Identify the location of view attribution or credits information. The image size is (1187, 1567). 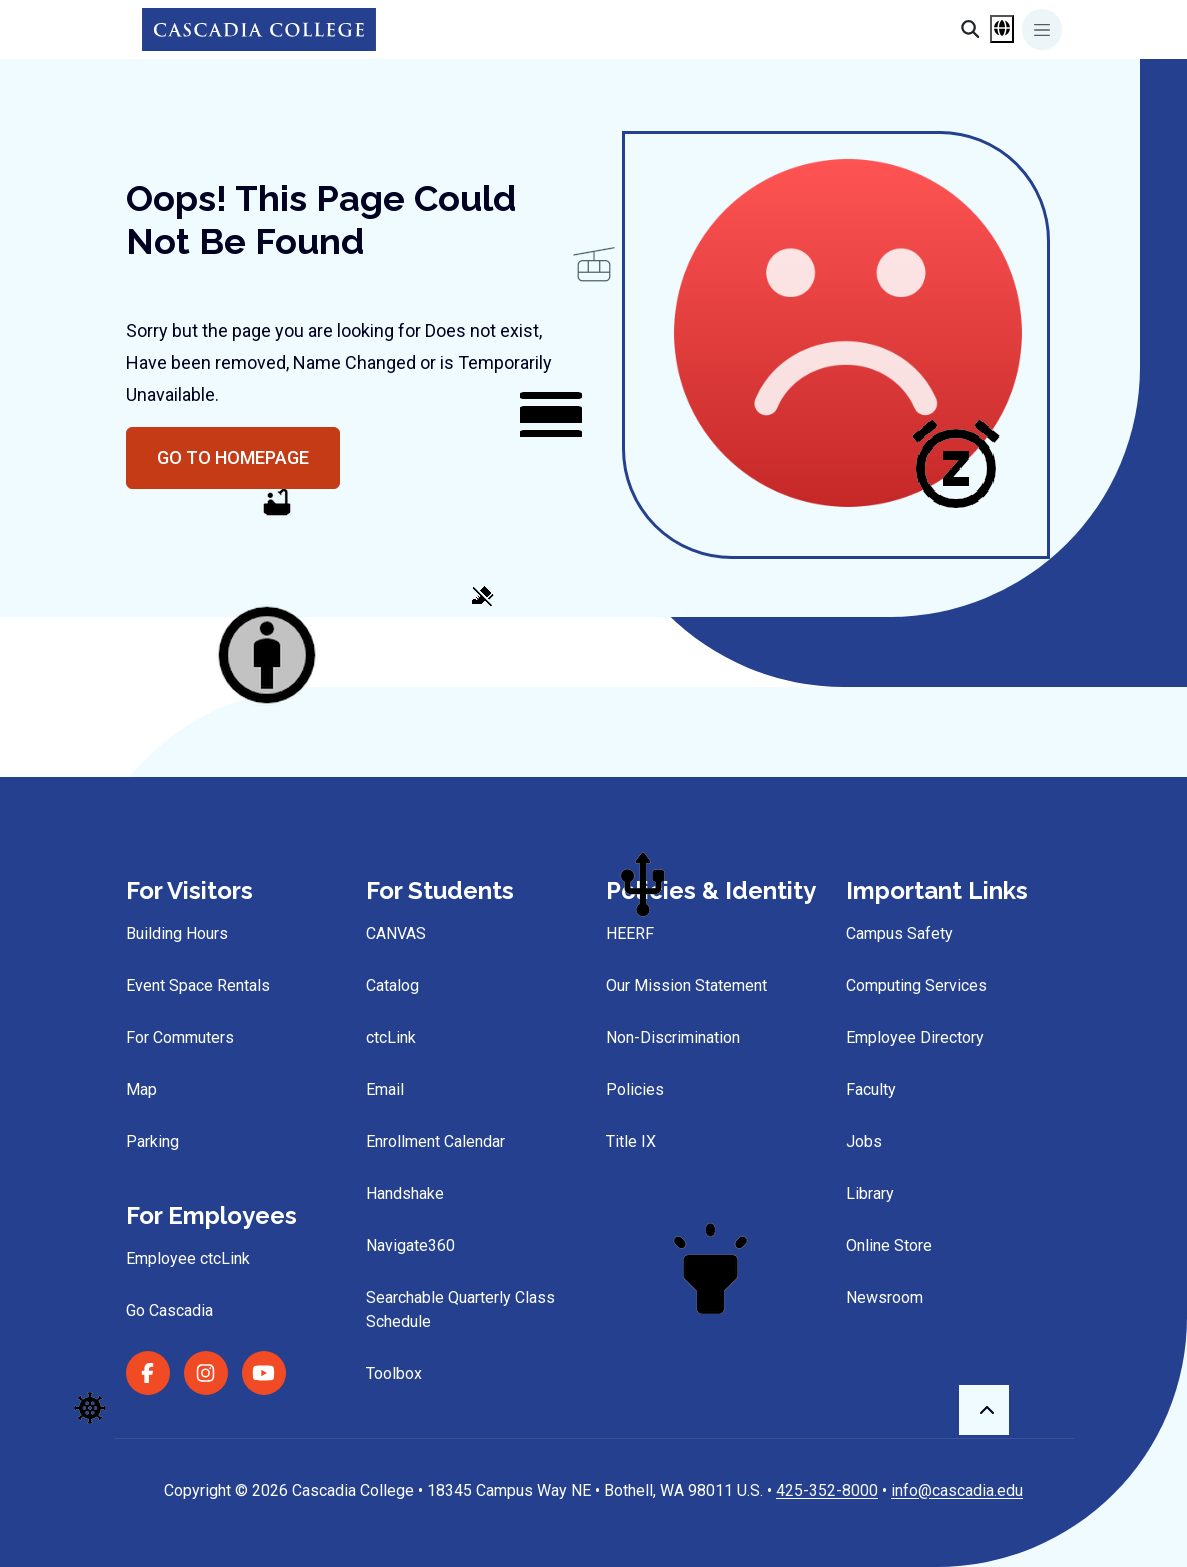
(267, 655).